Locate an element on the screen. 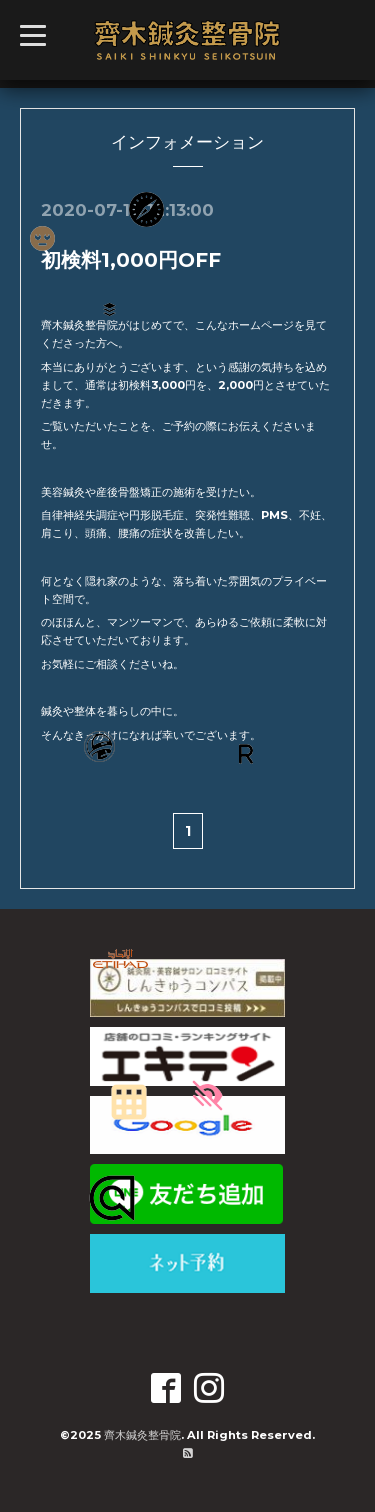  visit alternativeto website to find software alternatives is located at coordinates (99, 746).